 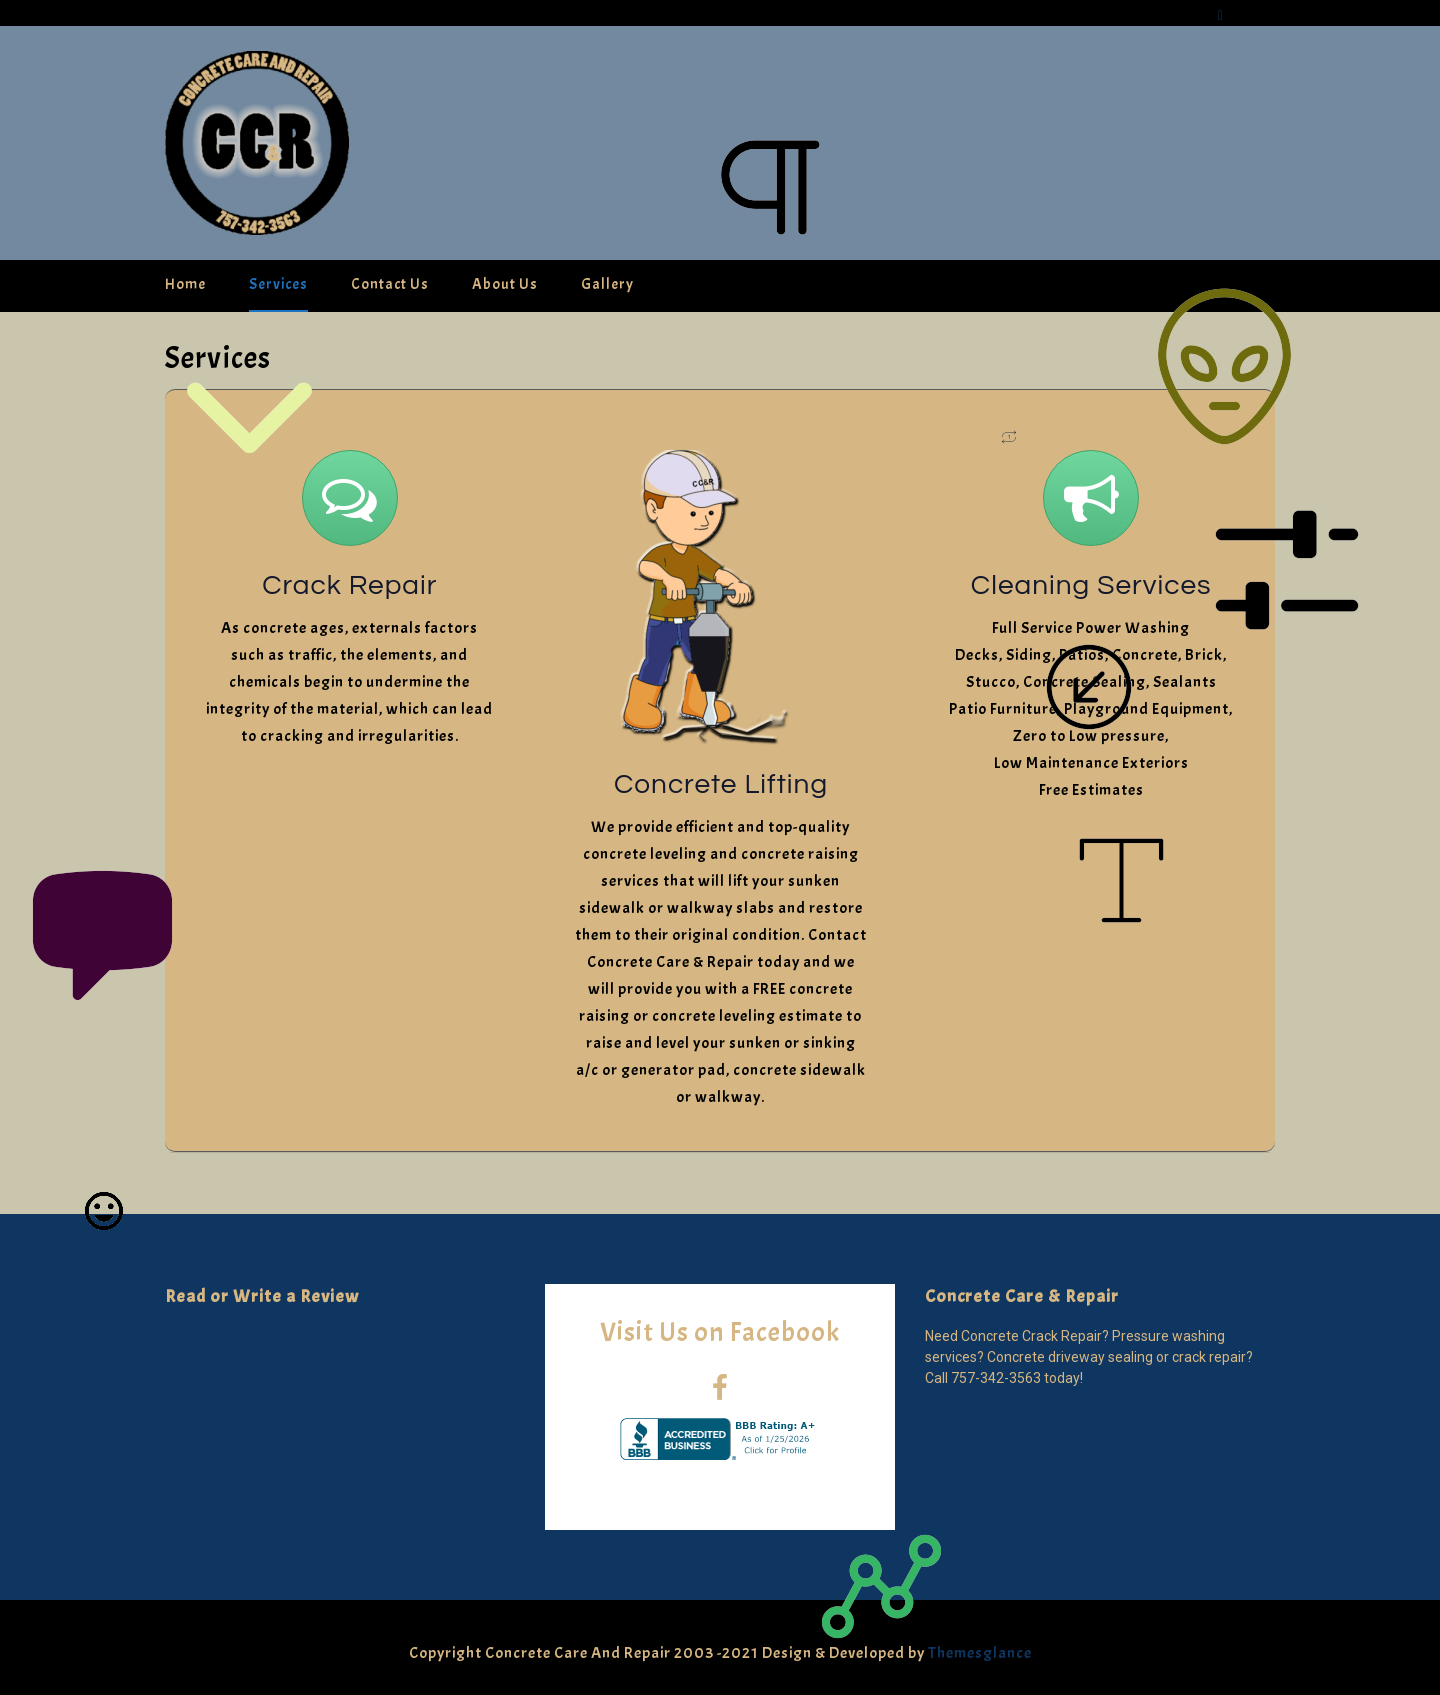 I want to click on adjust settings or preferences, so click(x=1287, y=570).